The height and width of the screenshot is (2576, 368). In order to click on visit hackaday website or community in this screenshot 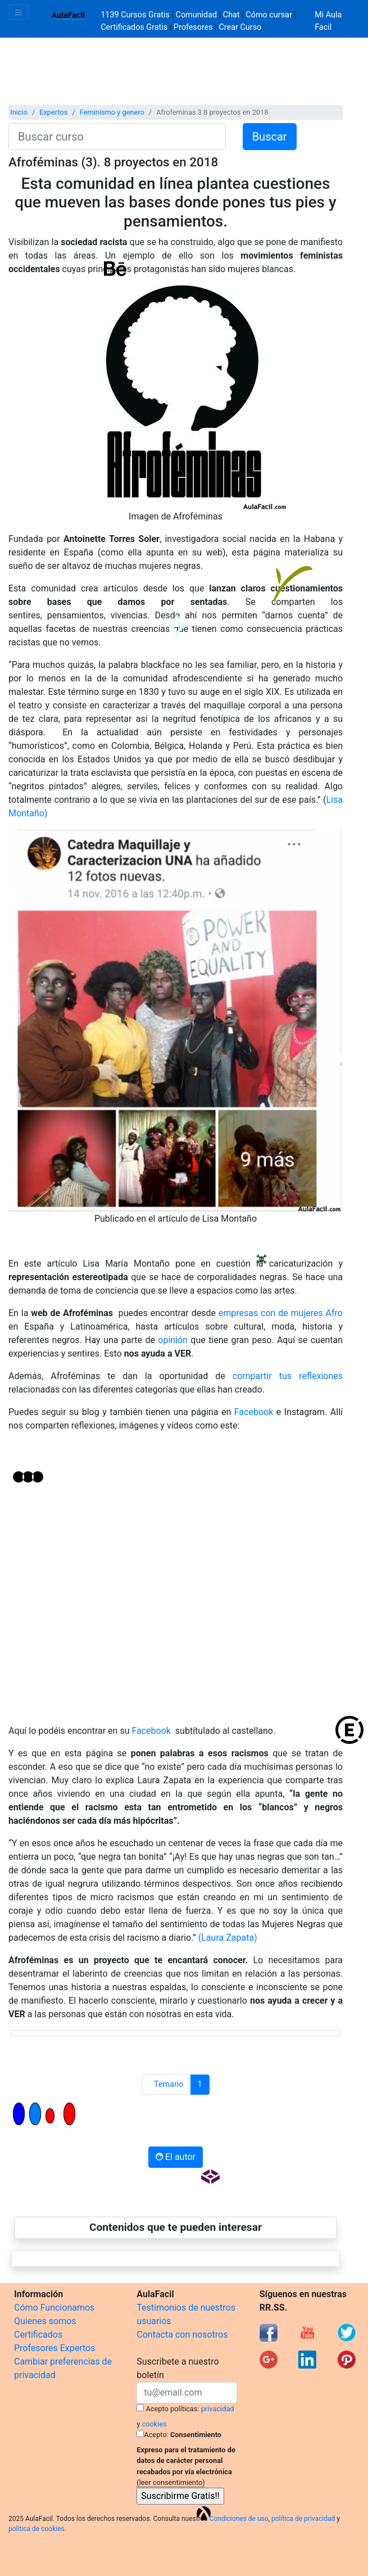, I will do `click(261, 1259)`.